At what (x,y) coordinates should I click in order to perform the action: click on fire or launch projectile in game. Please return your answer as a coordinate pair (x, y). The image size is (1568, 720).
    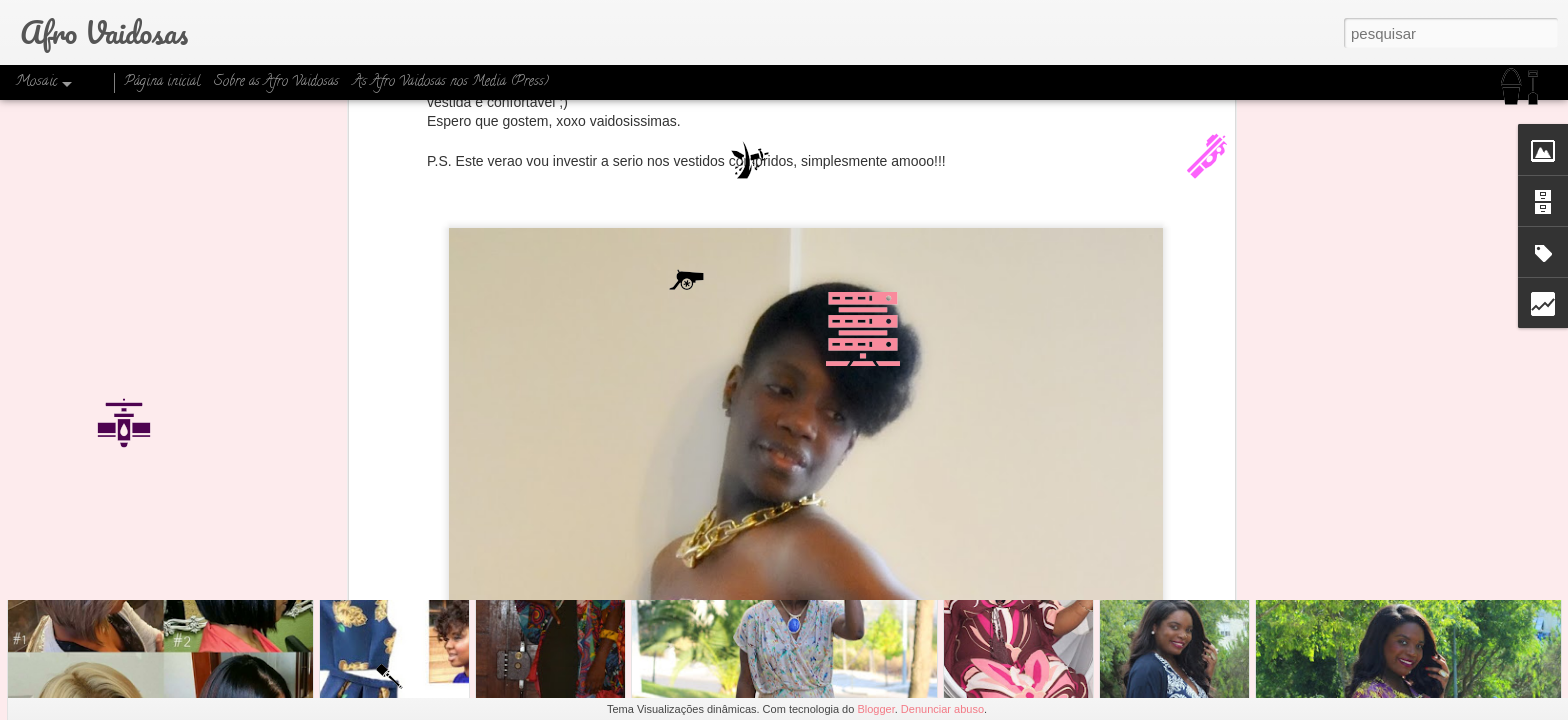
    Looking at the image, I should click on (686, 279).